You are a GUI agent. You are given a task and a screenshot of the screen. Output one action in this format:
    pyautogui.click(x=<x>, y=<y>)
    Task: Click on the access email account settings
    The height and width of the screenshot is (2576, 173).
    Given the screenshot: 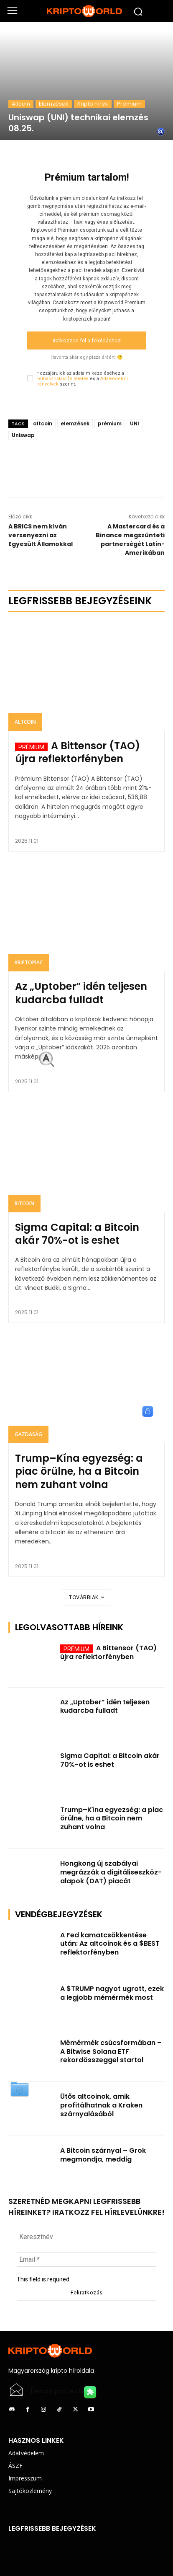 What is the action you would take?
    pyautogui.click(x=160, y=131)
    